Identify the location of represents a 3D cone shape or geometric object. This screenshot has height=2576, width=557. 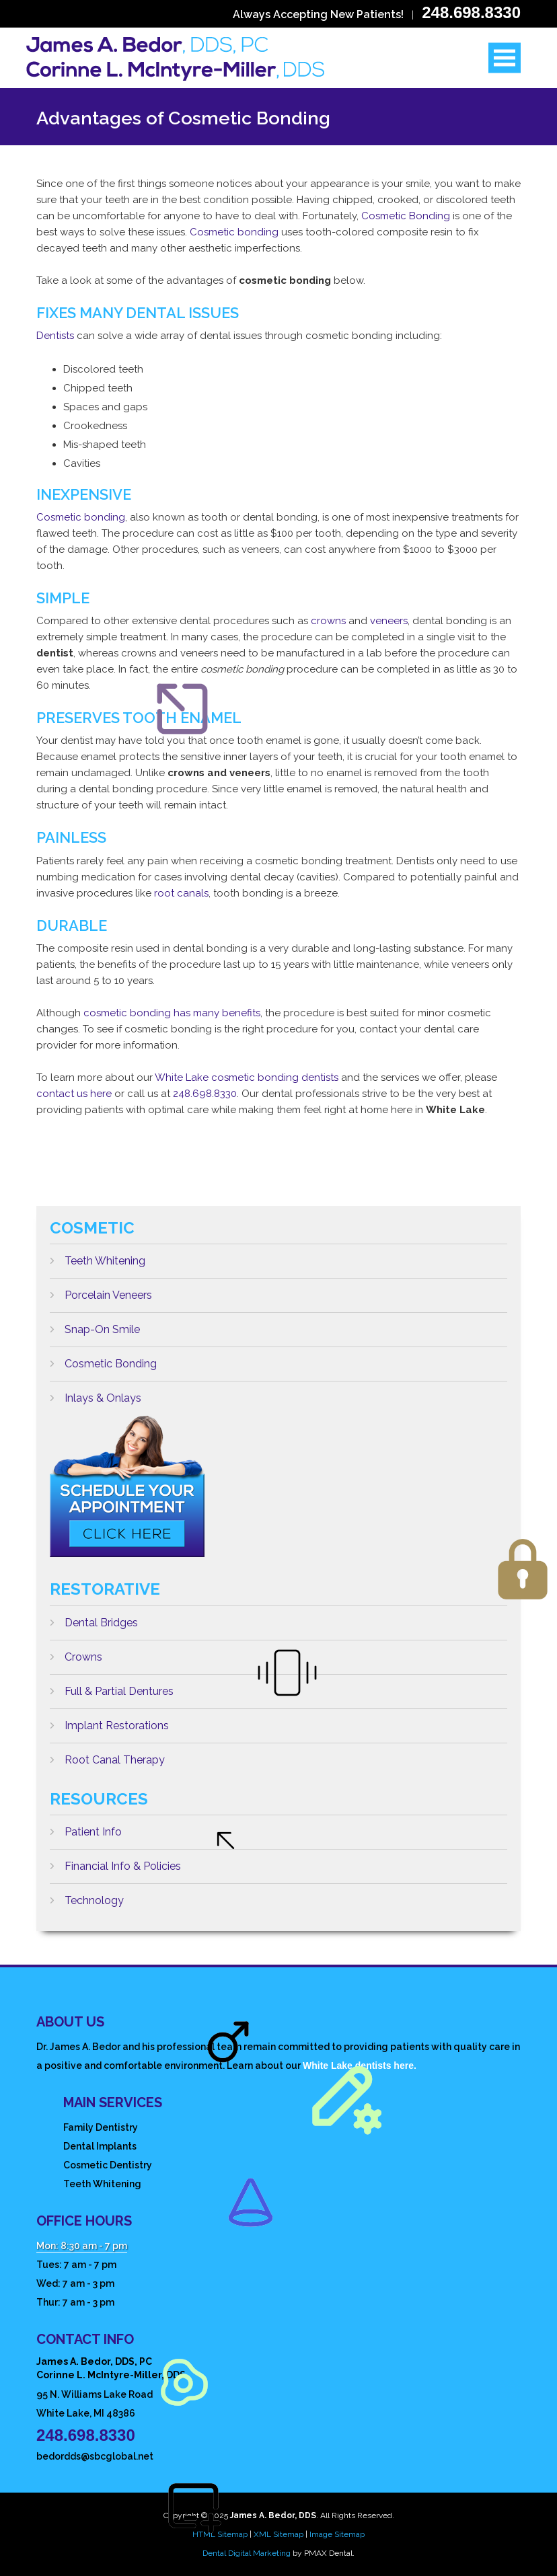
(250, 2202).